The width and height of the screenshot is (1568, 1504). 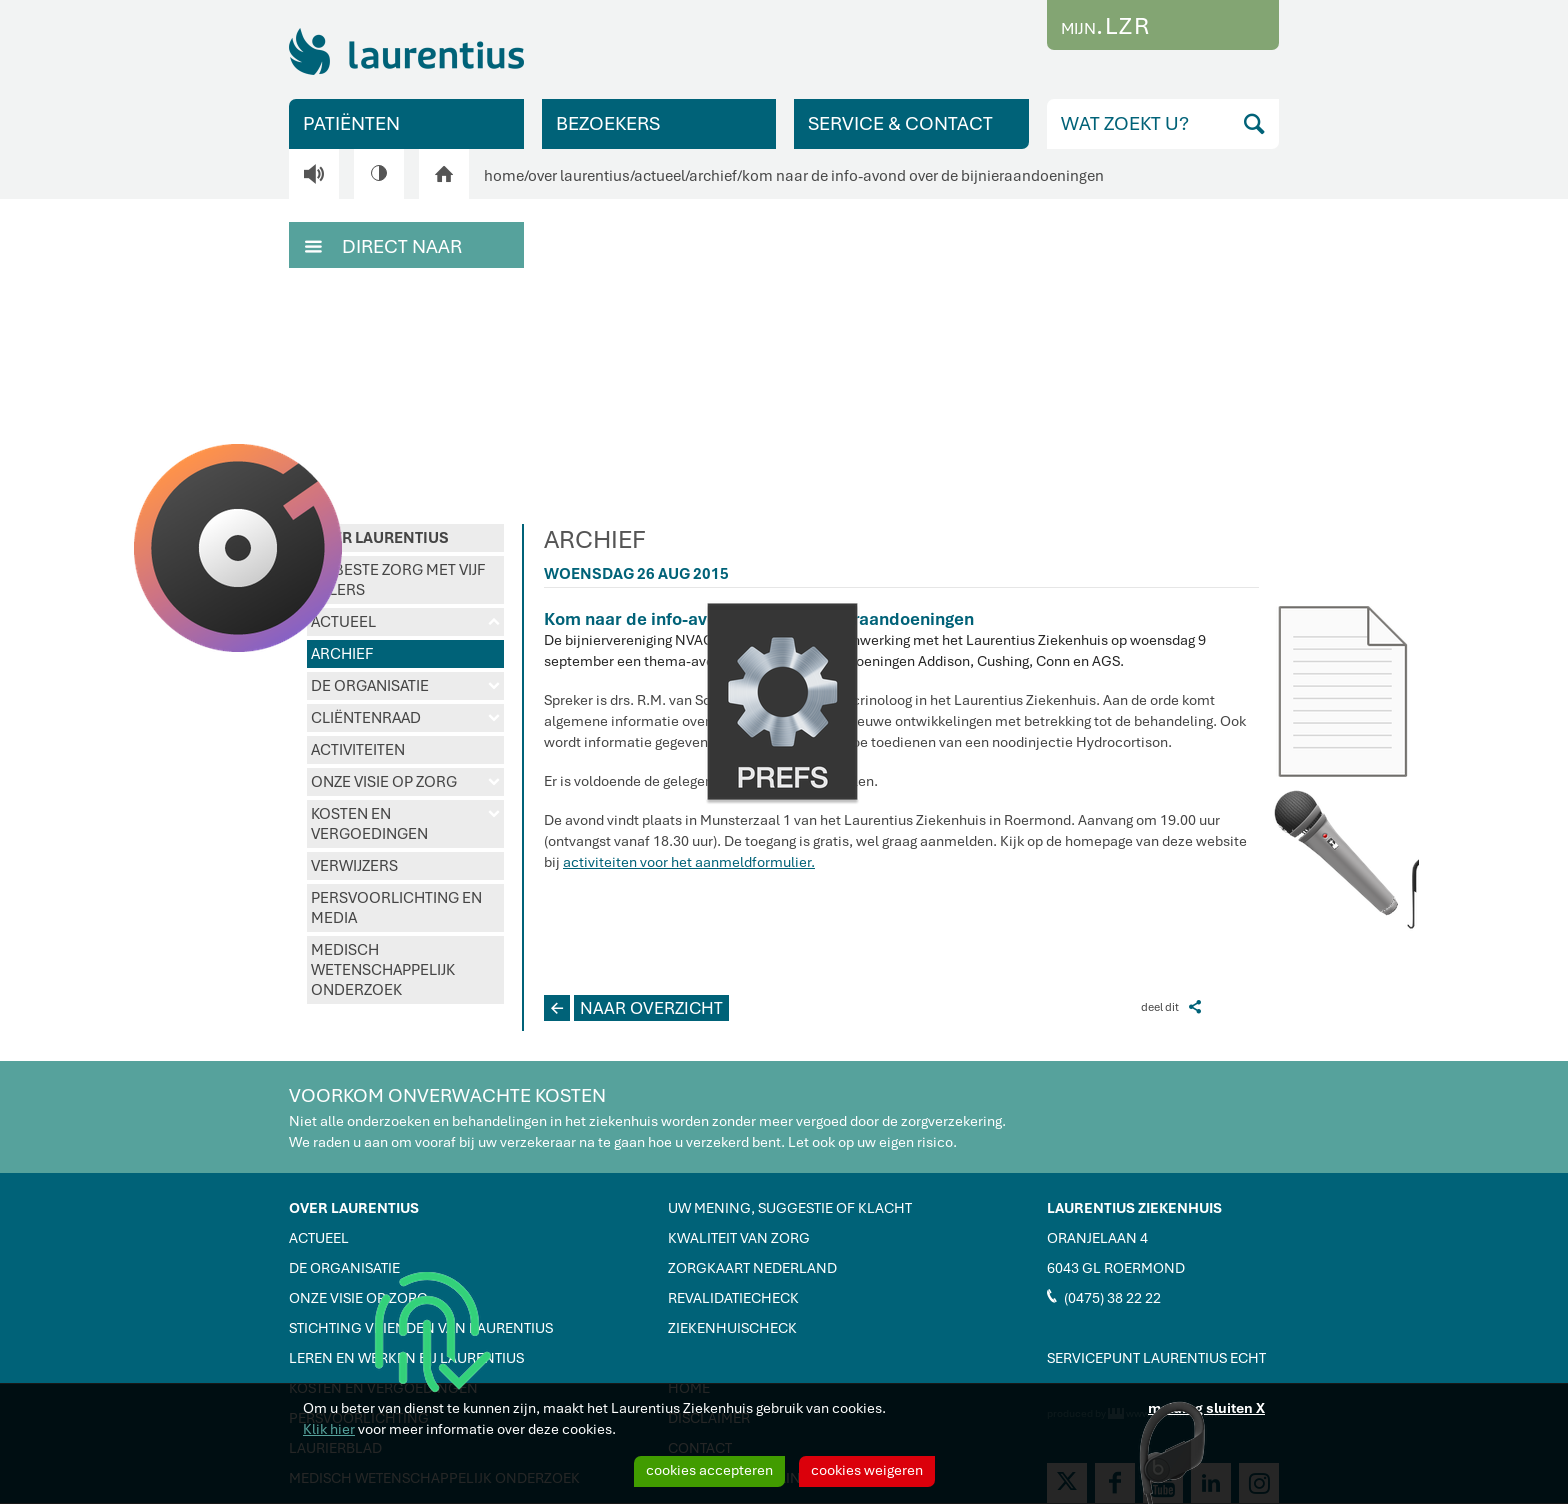 What do you see at coordinates (433, 1332) in the screenshot?
I see `fingerprint successfully recognized` at bounding box center [433, 1332].